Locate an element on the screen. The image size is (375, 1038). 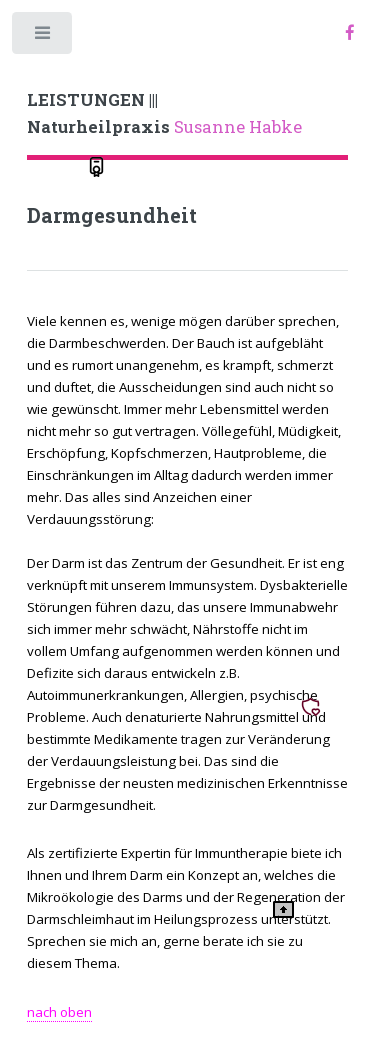
start screen sharing or presentation mode is located at coordinates (283, 909).